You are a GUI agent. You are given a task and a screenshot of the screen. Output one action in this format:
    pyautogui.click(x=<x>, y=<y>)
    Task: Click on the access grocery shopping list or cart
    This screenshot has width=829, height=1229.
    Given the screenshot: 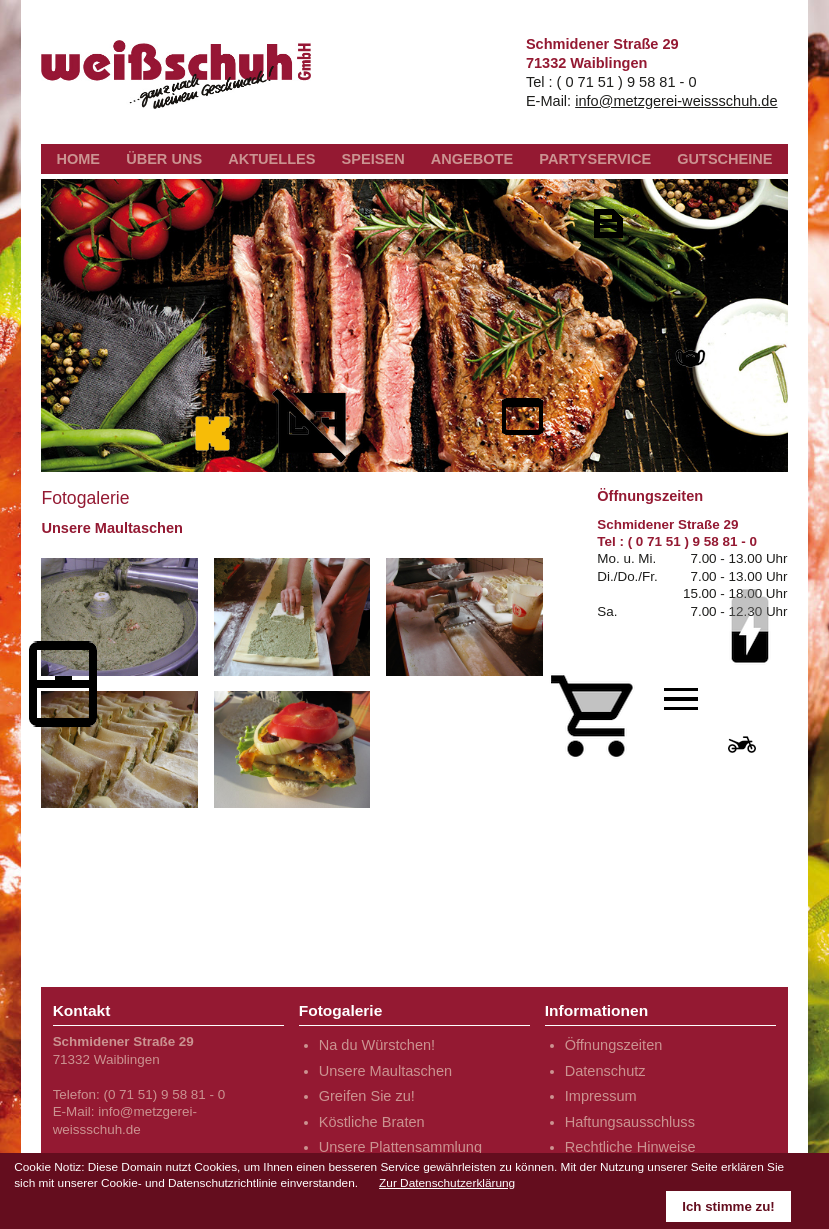 What is the action you would take?
    pyautogui.click(x=596, y=716)
    